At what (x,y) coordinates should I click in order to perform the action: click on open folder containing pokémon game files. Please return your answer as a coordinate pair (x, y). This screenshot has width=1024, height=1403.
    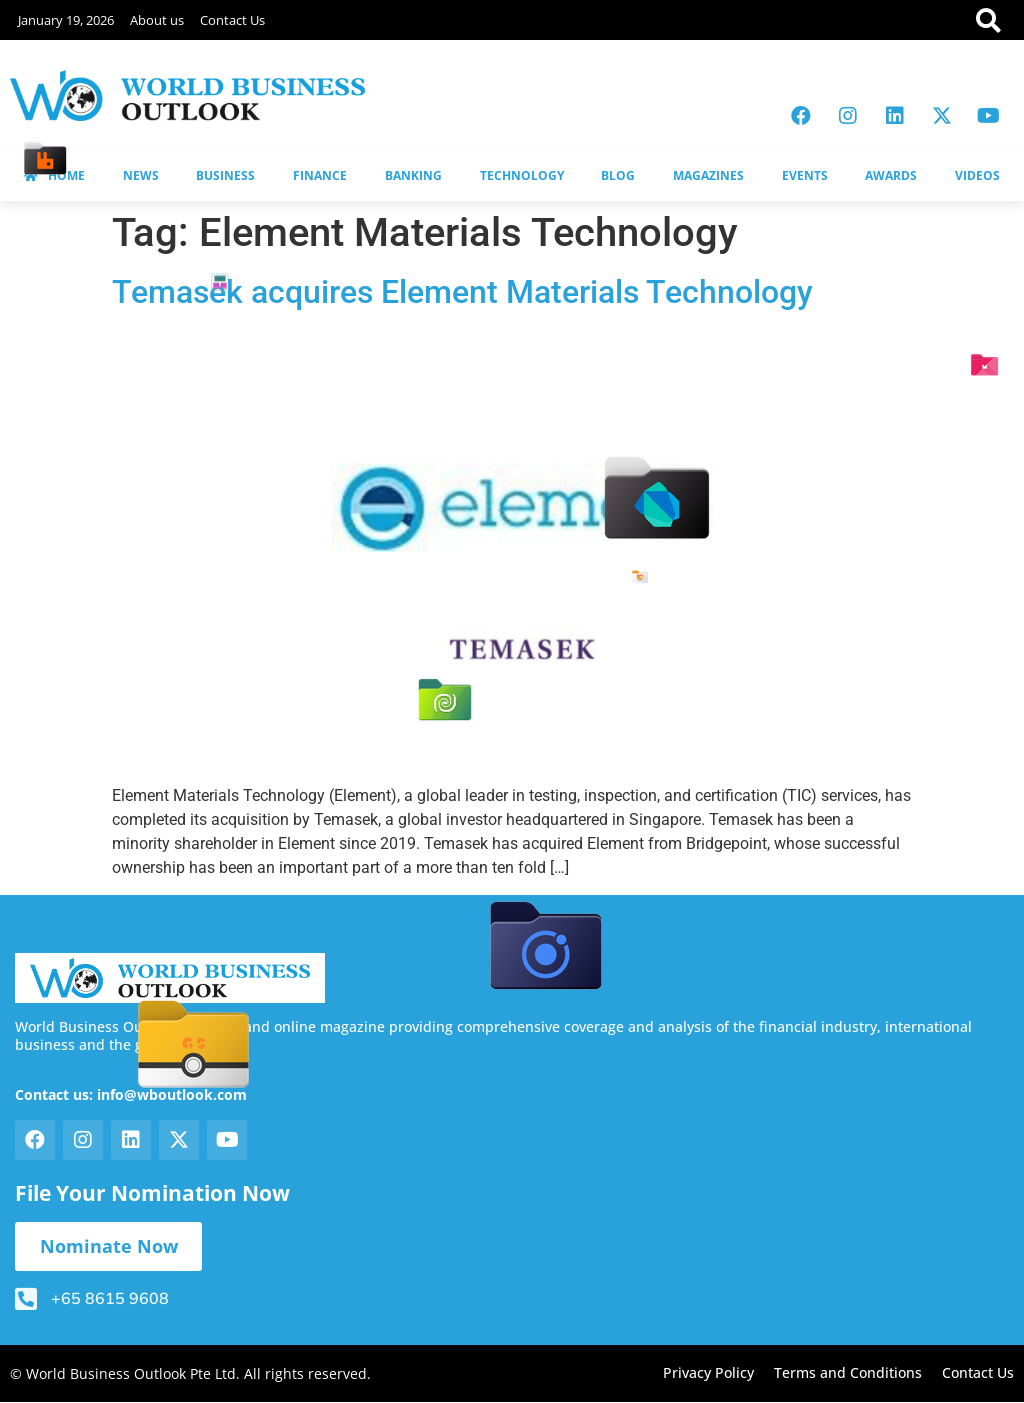
    Looking at the image, I should click on (193, 1047).